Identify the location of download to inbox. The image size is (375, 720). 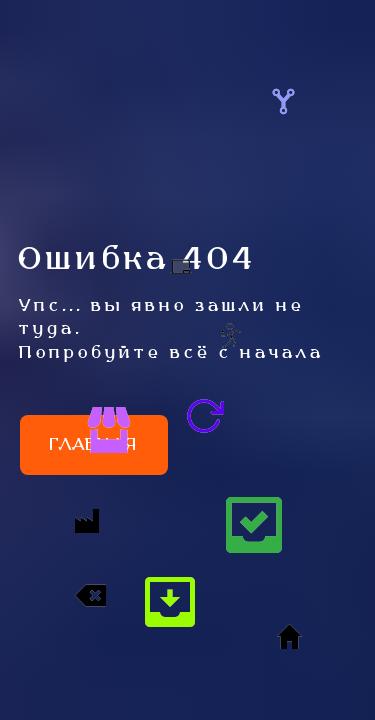
(170, 602).